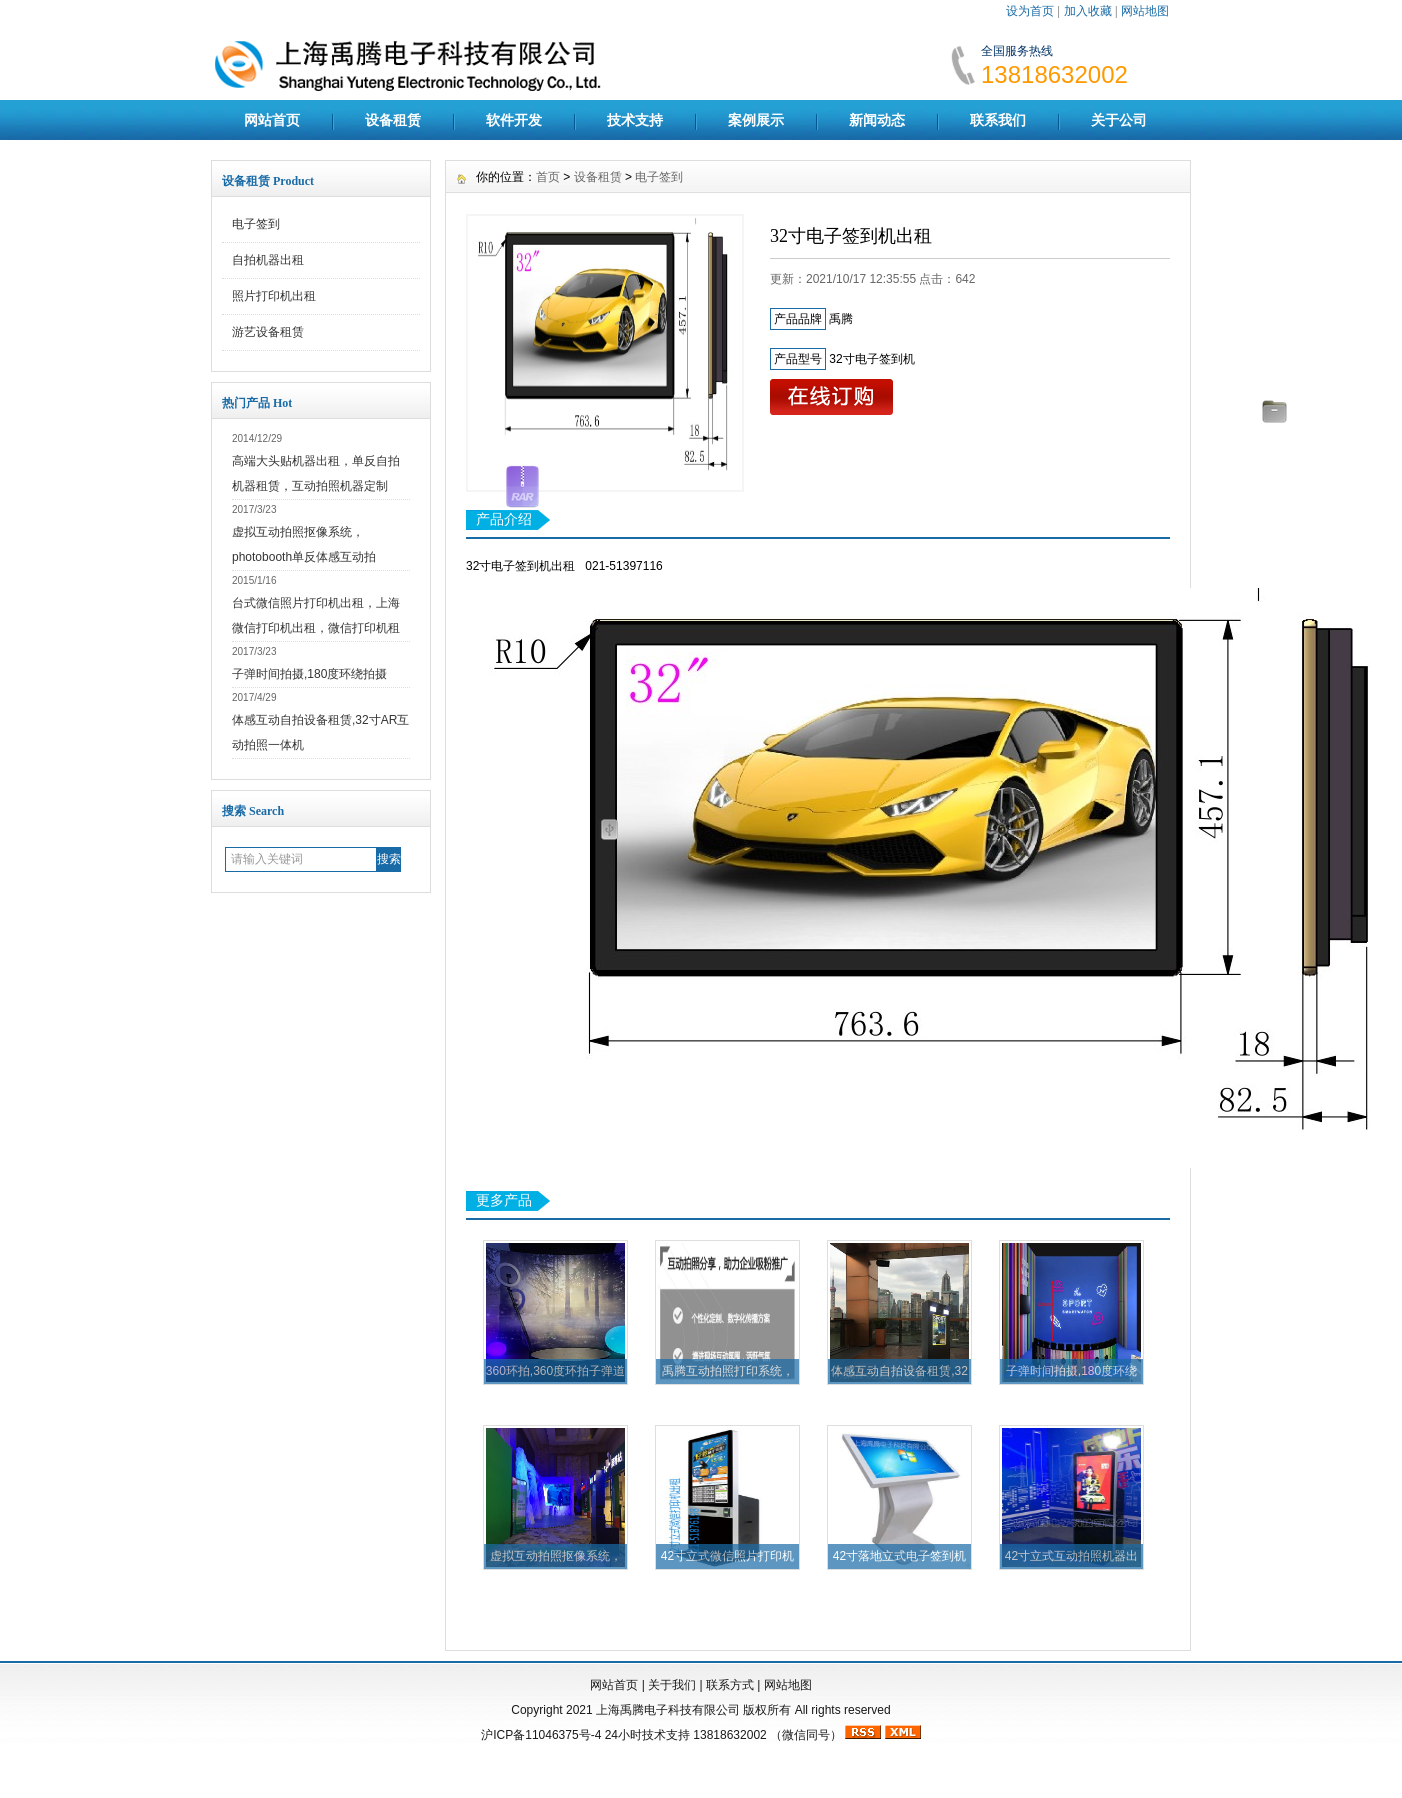 This screenshot has width=1402, height=1798. What do you see at coordinates (1274, 411) in the screenshot?
I see `open the file manager application` at bounding box center [1274, 411].